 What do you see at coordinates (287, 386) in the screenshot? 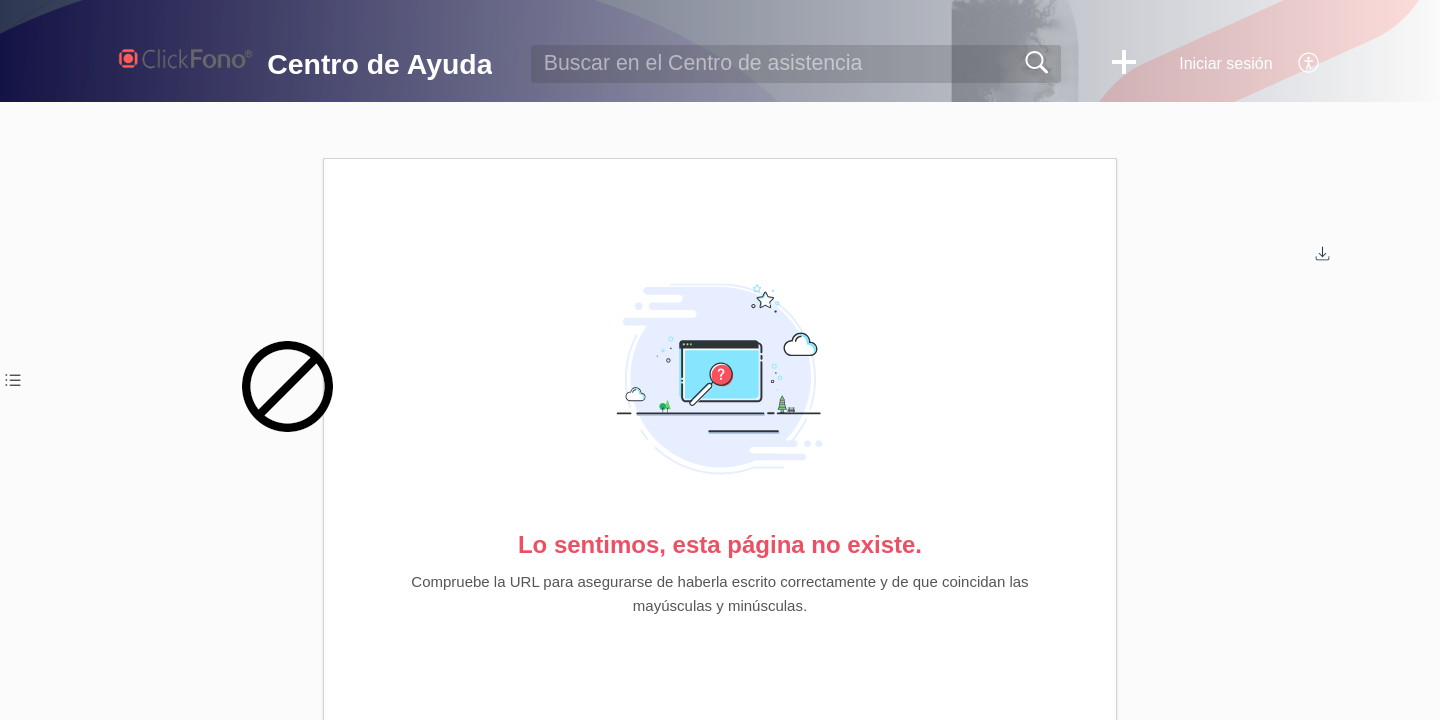
I see `indicates a blocked or prohibited action` at bounding box center [287, 386].